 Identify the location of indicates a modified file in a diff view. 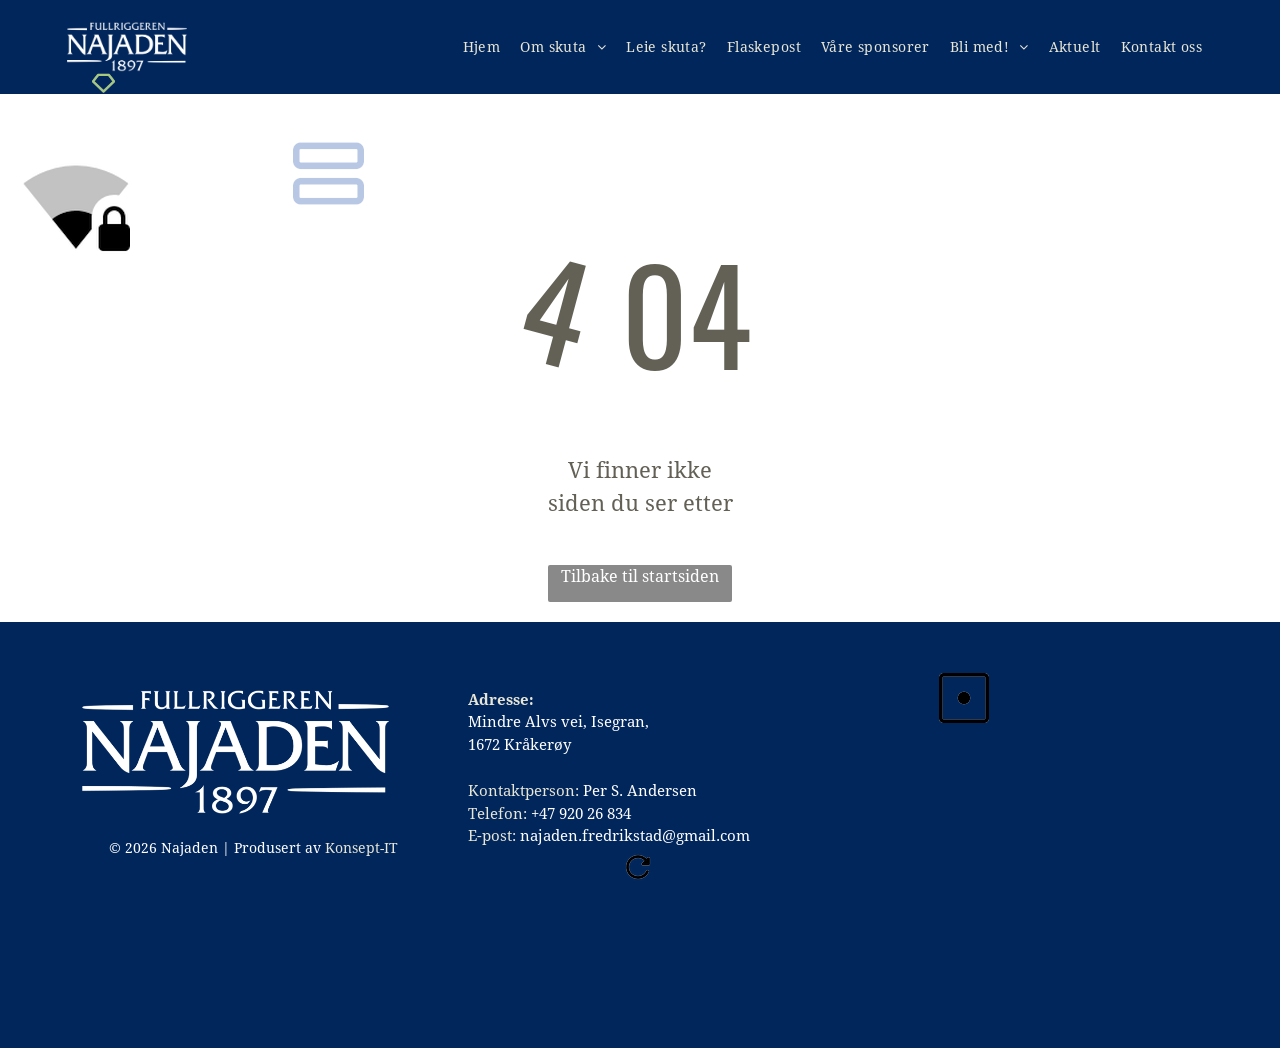
(964, 698).